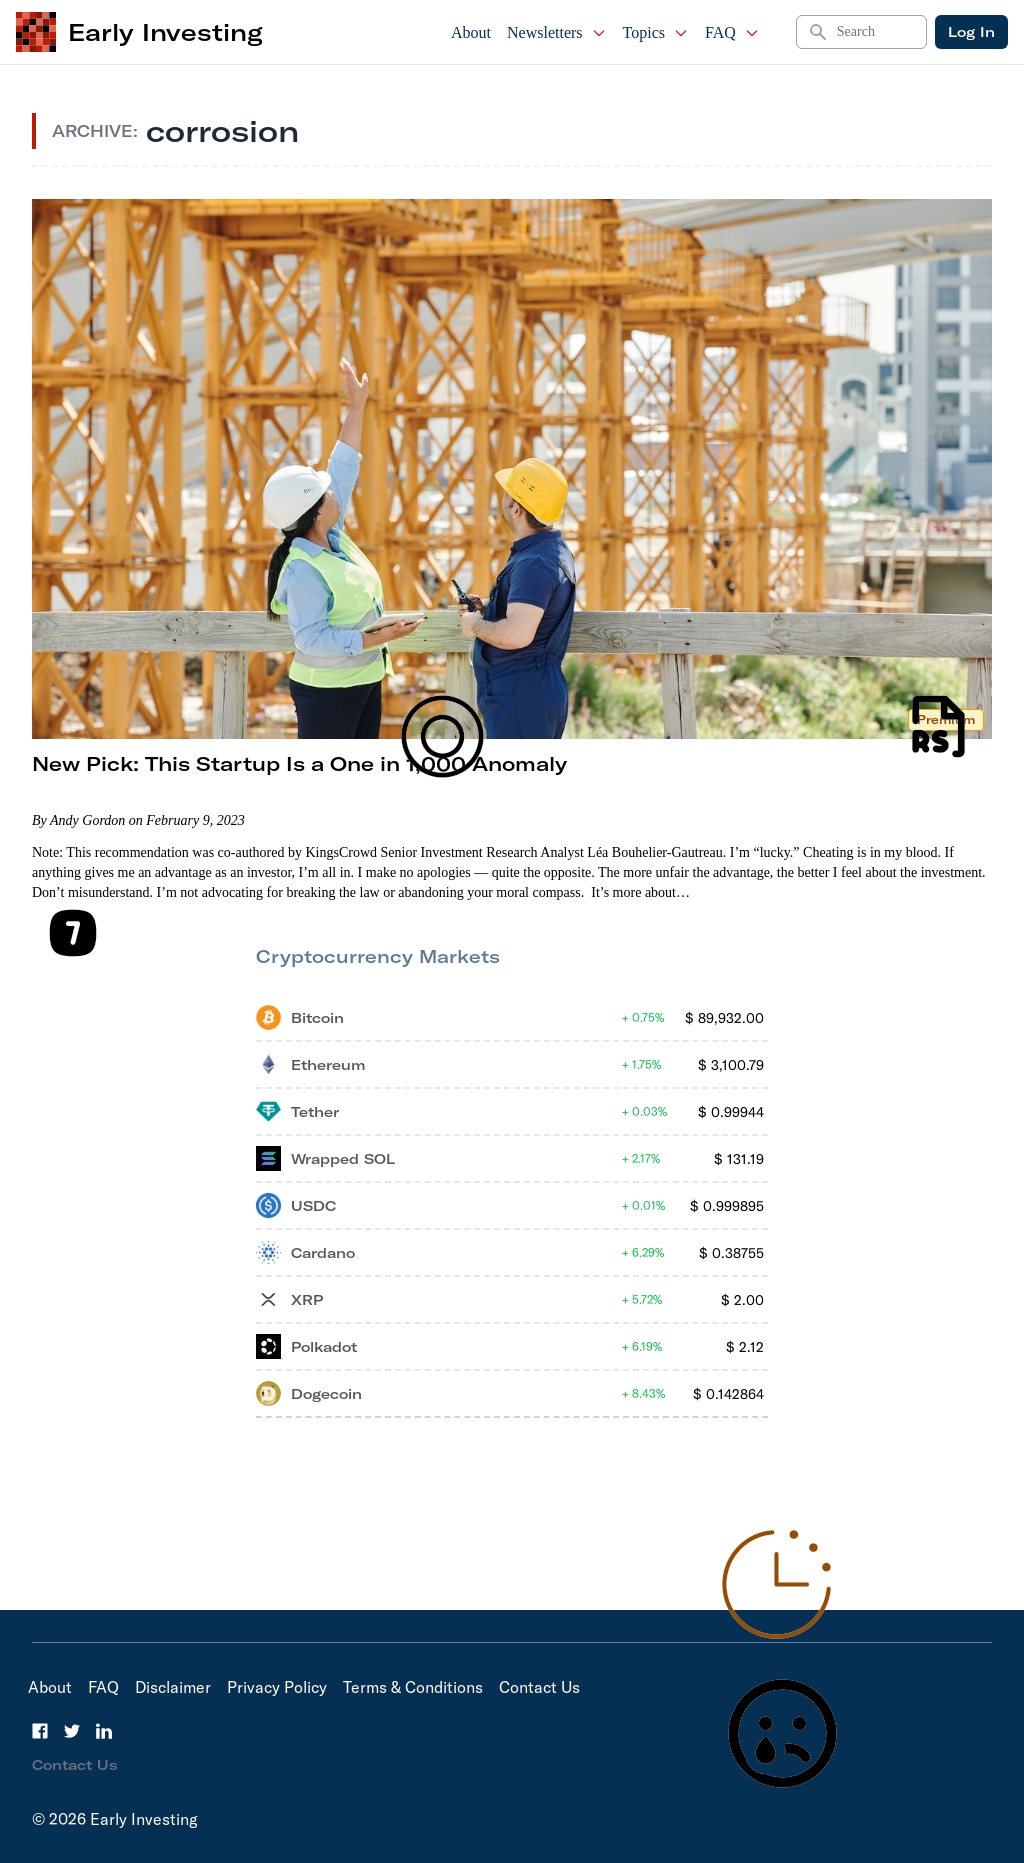 The width and height of the screenshot is (1024, 1863). What do you see at coordinates (782, 1733) in the screenshot?
I see `indicates an error or something went wrong` at bounding box center [782, 1733].